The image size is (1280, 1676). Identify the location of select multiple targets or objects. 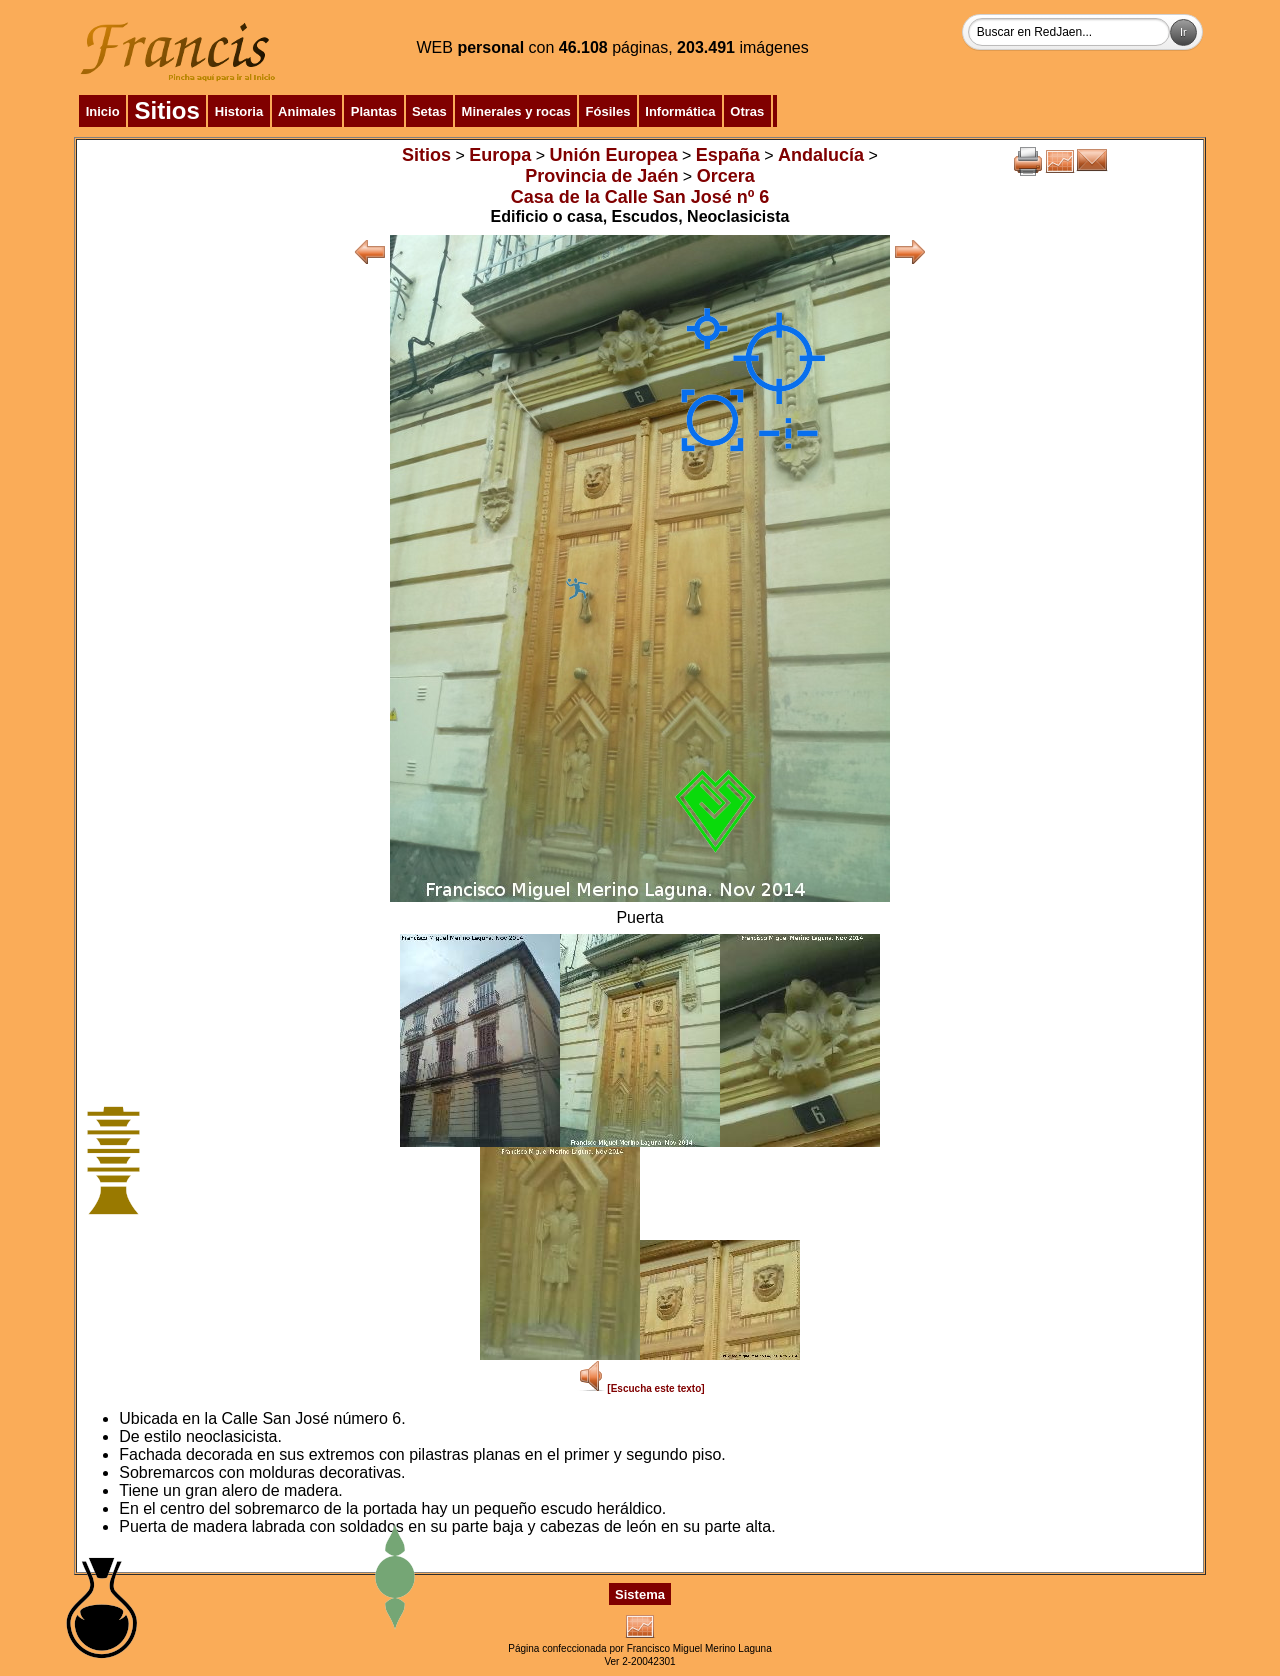
(749, 379).